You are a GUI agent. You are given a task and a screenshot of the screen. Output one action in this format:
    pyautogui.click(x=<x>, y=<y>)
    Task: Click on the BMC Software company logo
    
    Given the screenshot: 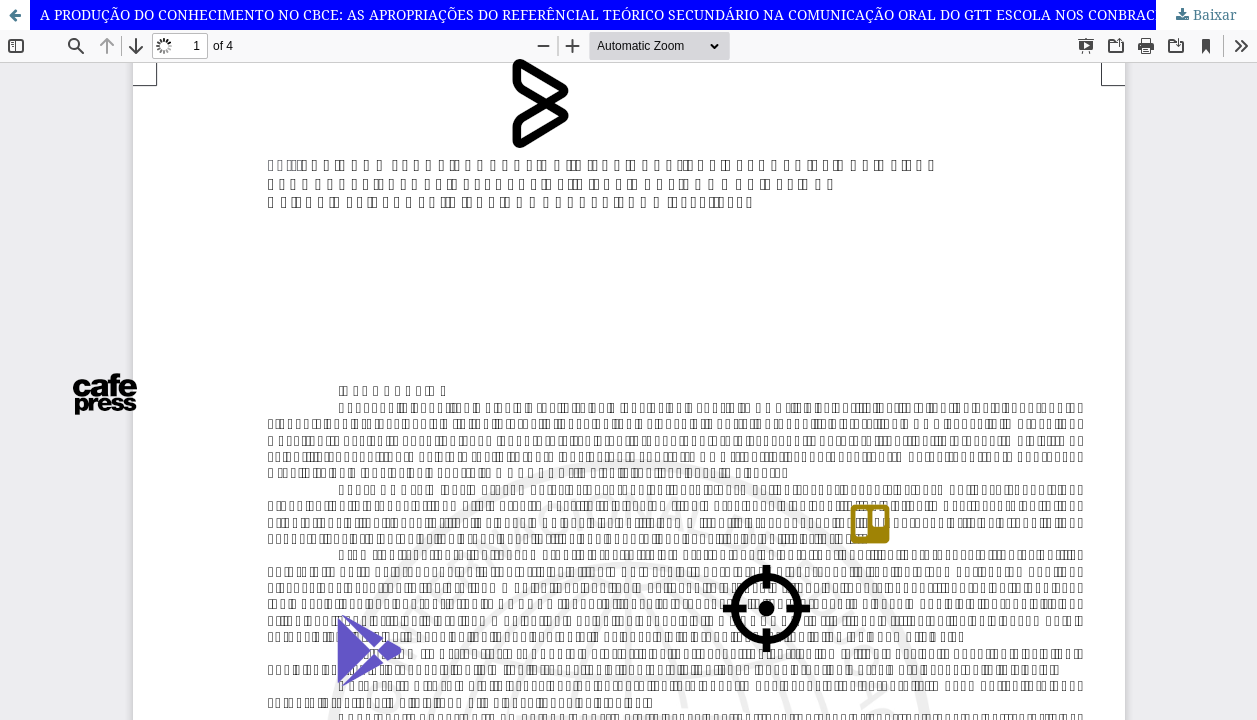 What is the action you would take?
    pyautogui.click(x=540, y=103)
    